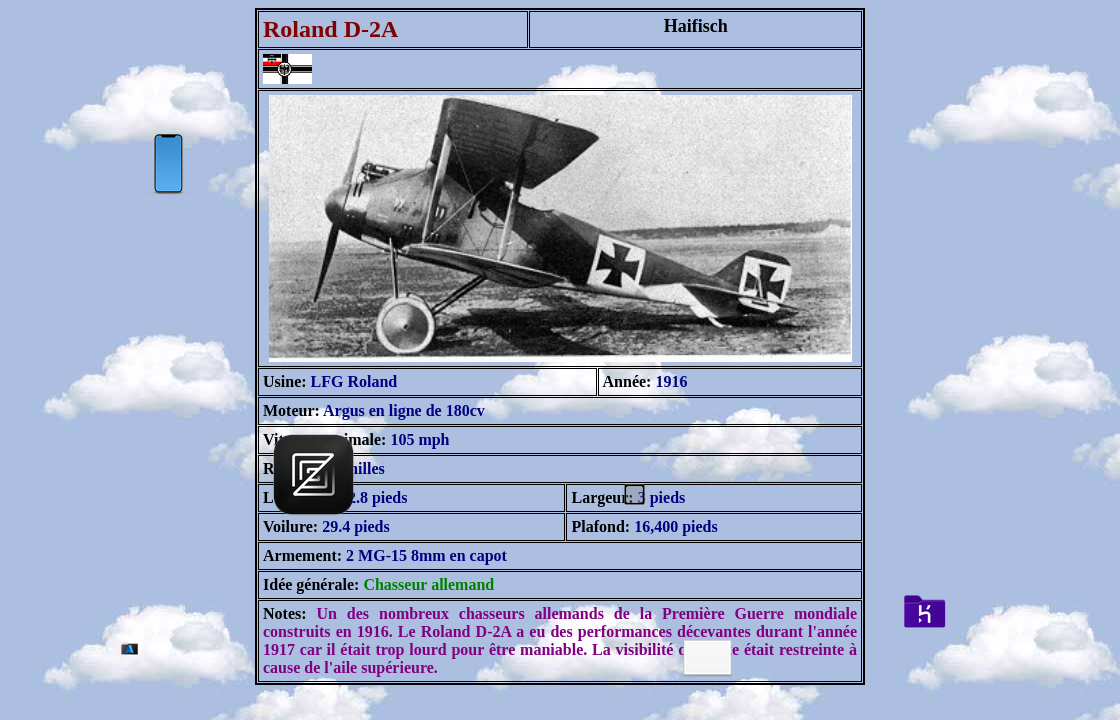 Image resolution: width=1120 pixels, height=720 pixels. Describe the element at coordinates (634, 494) in the screenshot. I see `iPod nano device in sidebar` at that location.